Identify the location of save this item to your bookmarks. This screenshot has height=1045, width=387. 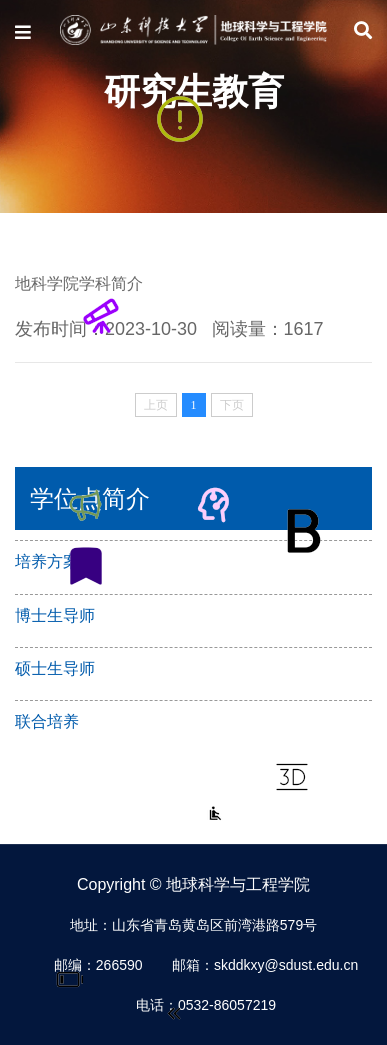
(86, 566).